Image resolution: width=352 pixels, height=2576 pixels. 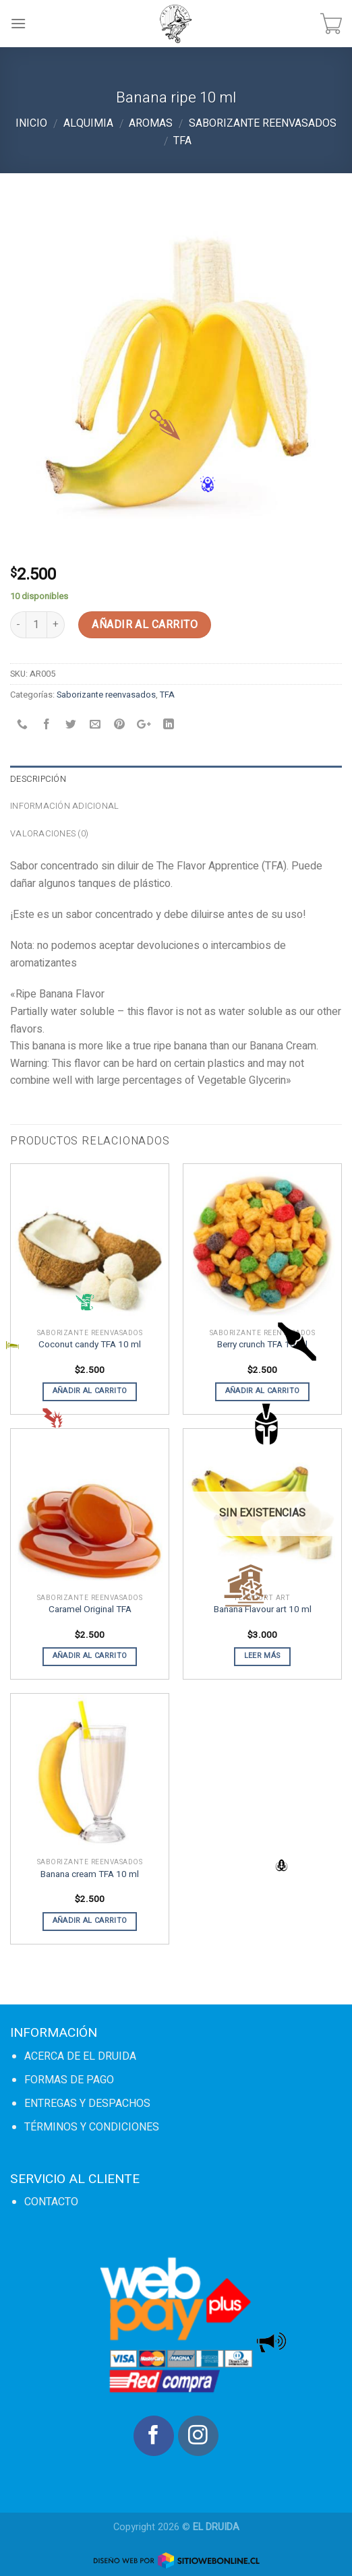 I want to click on indicates sleep mode or rest status, so click(x=12, y=1343).